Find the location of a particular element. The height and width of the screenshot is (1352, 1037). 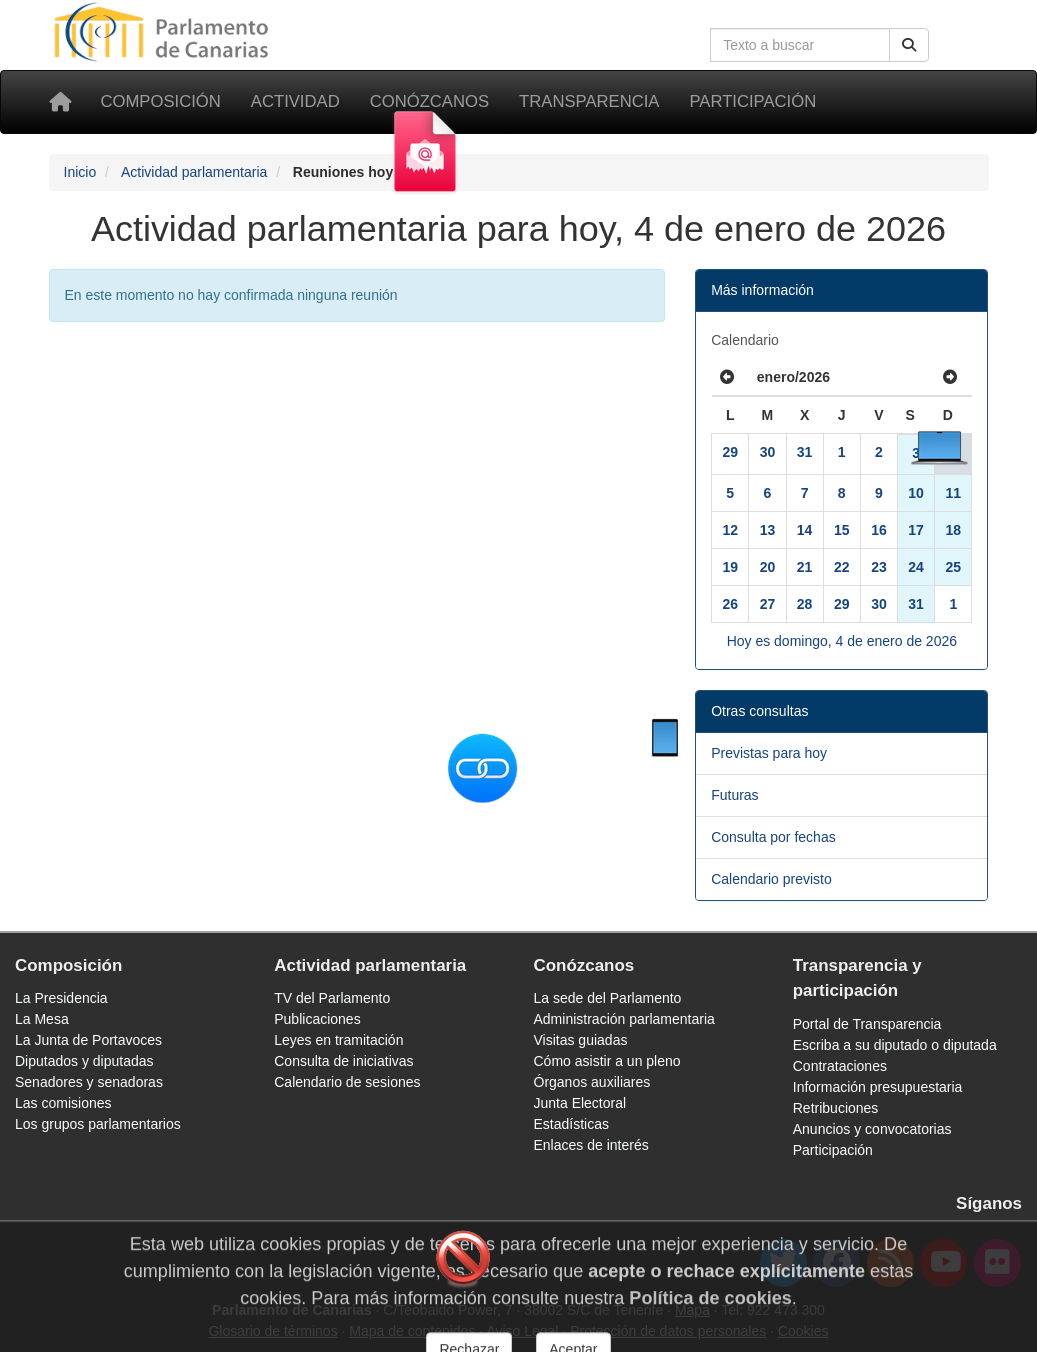

iPad device connected to this computer is located at coordinates (665, 738).